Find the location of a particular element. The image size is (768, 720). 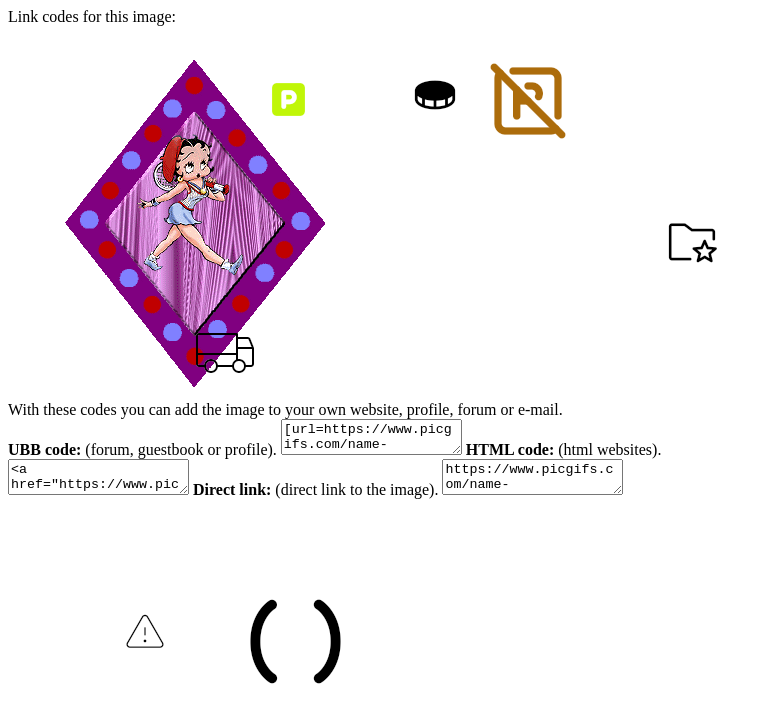

insert parentheses in text or code is located at coordinates (295, 641).